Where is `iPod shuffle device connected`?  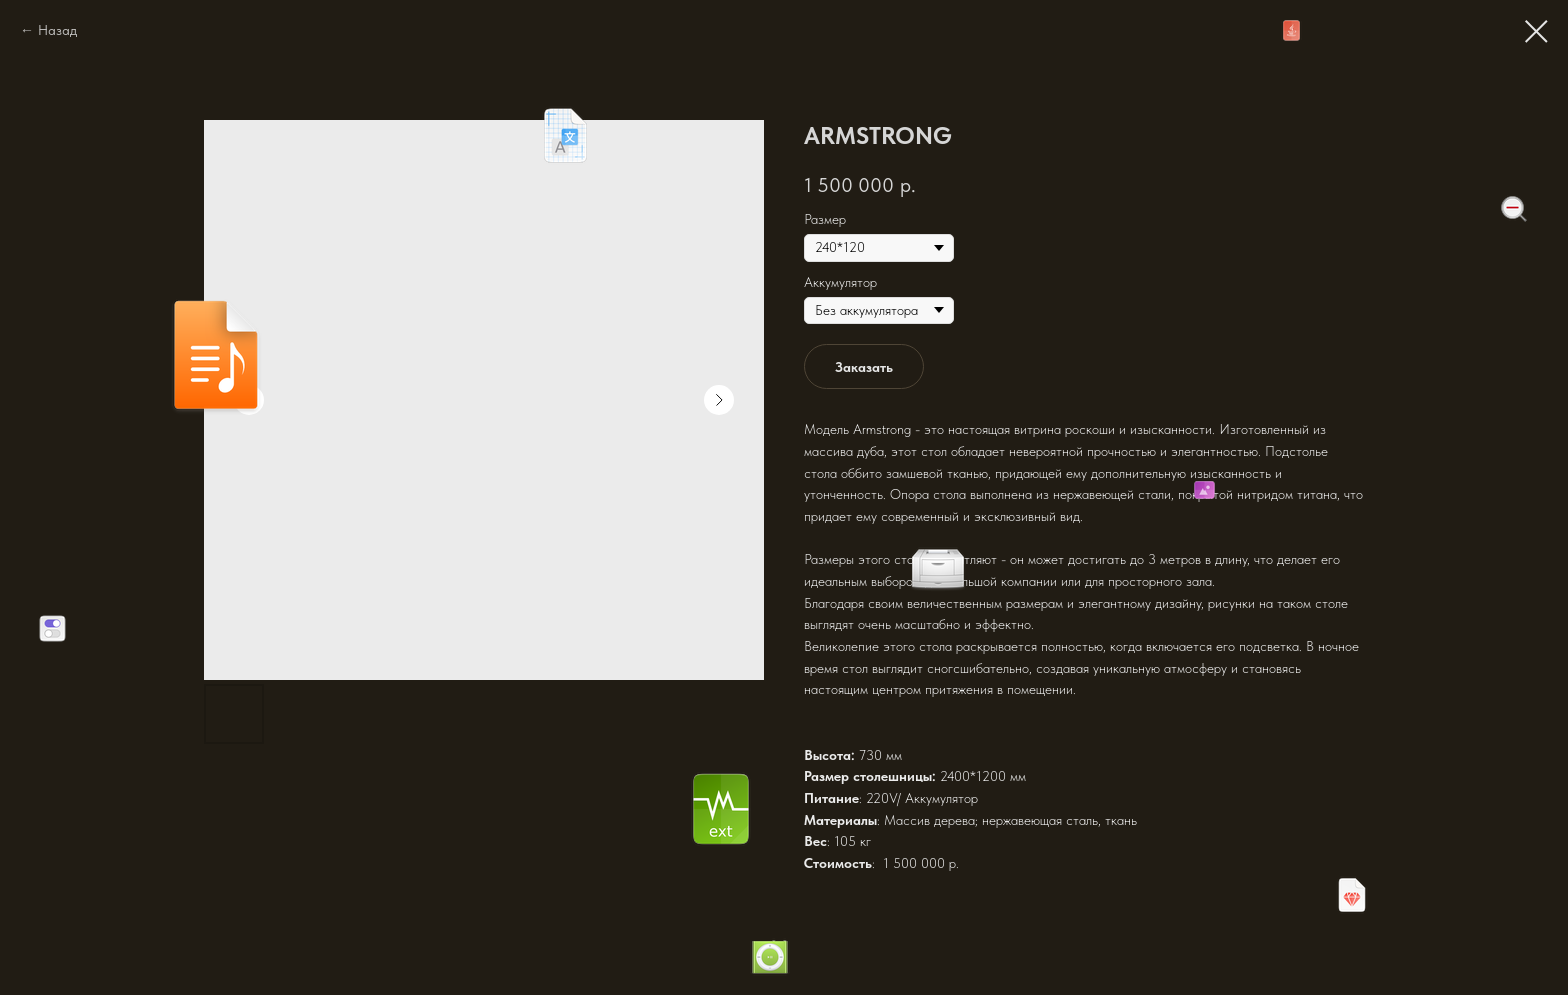
iPod shuffle device connected is located at coordinates (770, 957).